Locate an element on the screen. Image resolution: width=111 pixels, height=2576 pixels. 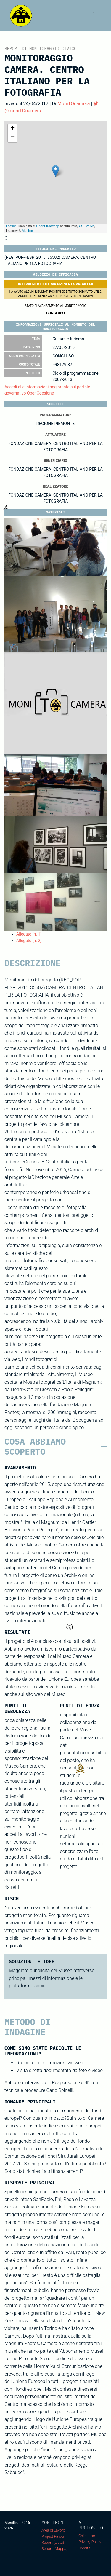
access settings or configuration options is located at coordinates (6, 508).